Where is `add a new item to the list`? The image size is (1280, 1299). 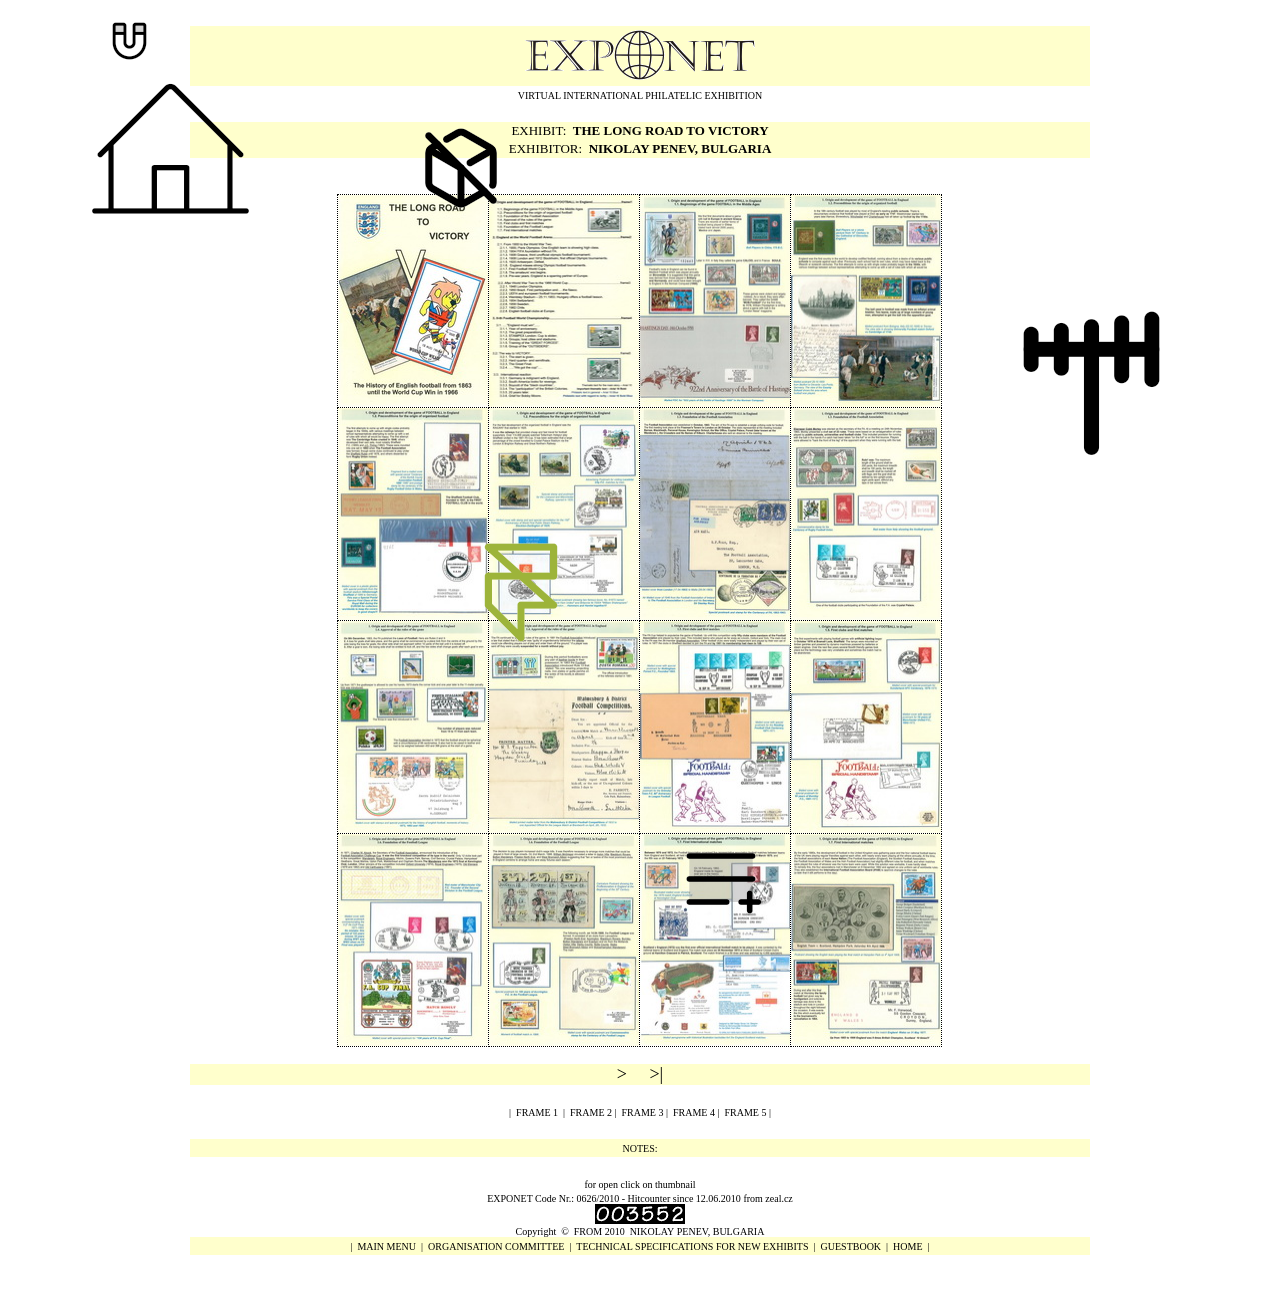
add a new item to the list is located at coordinates (721, 879).